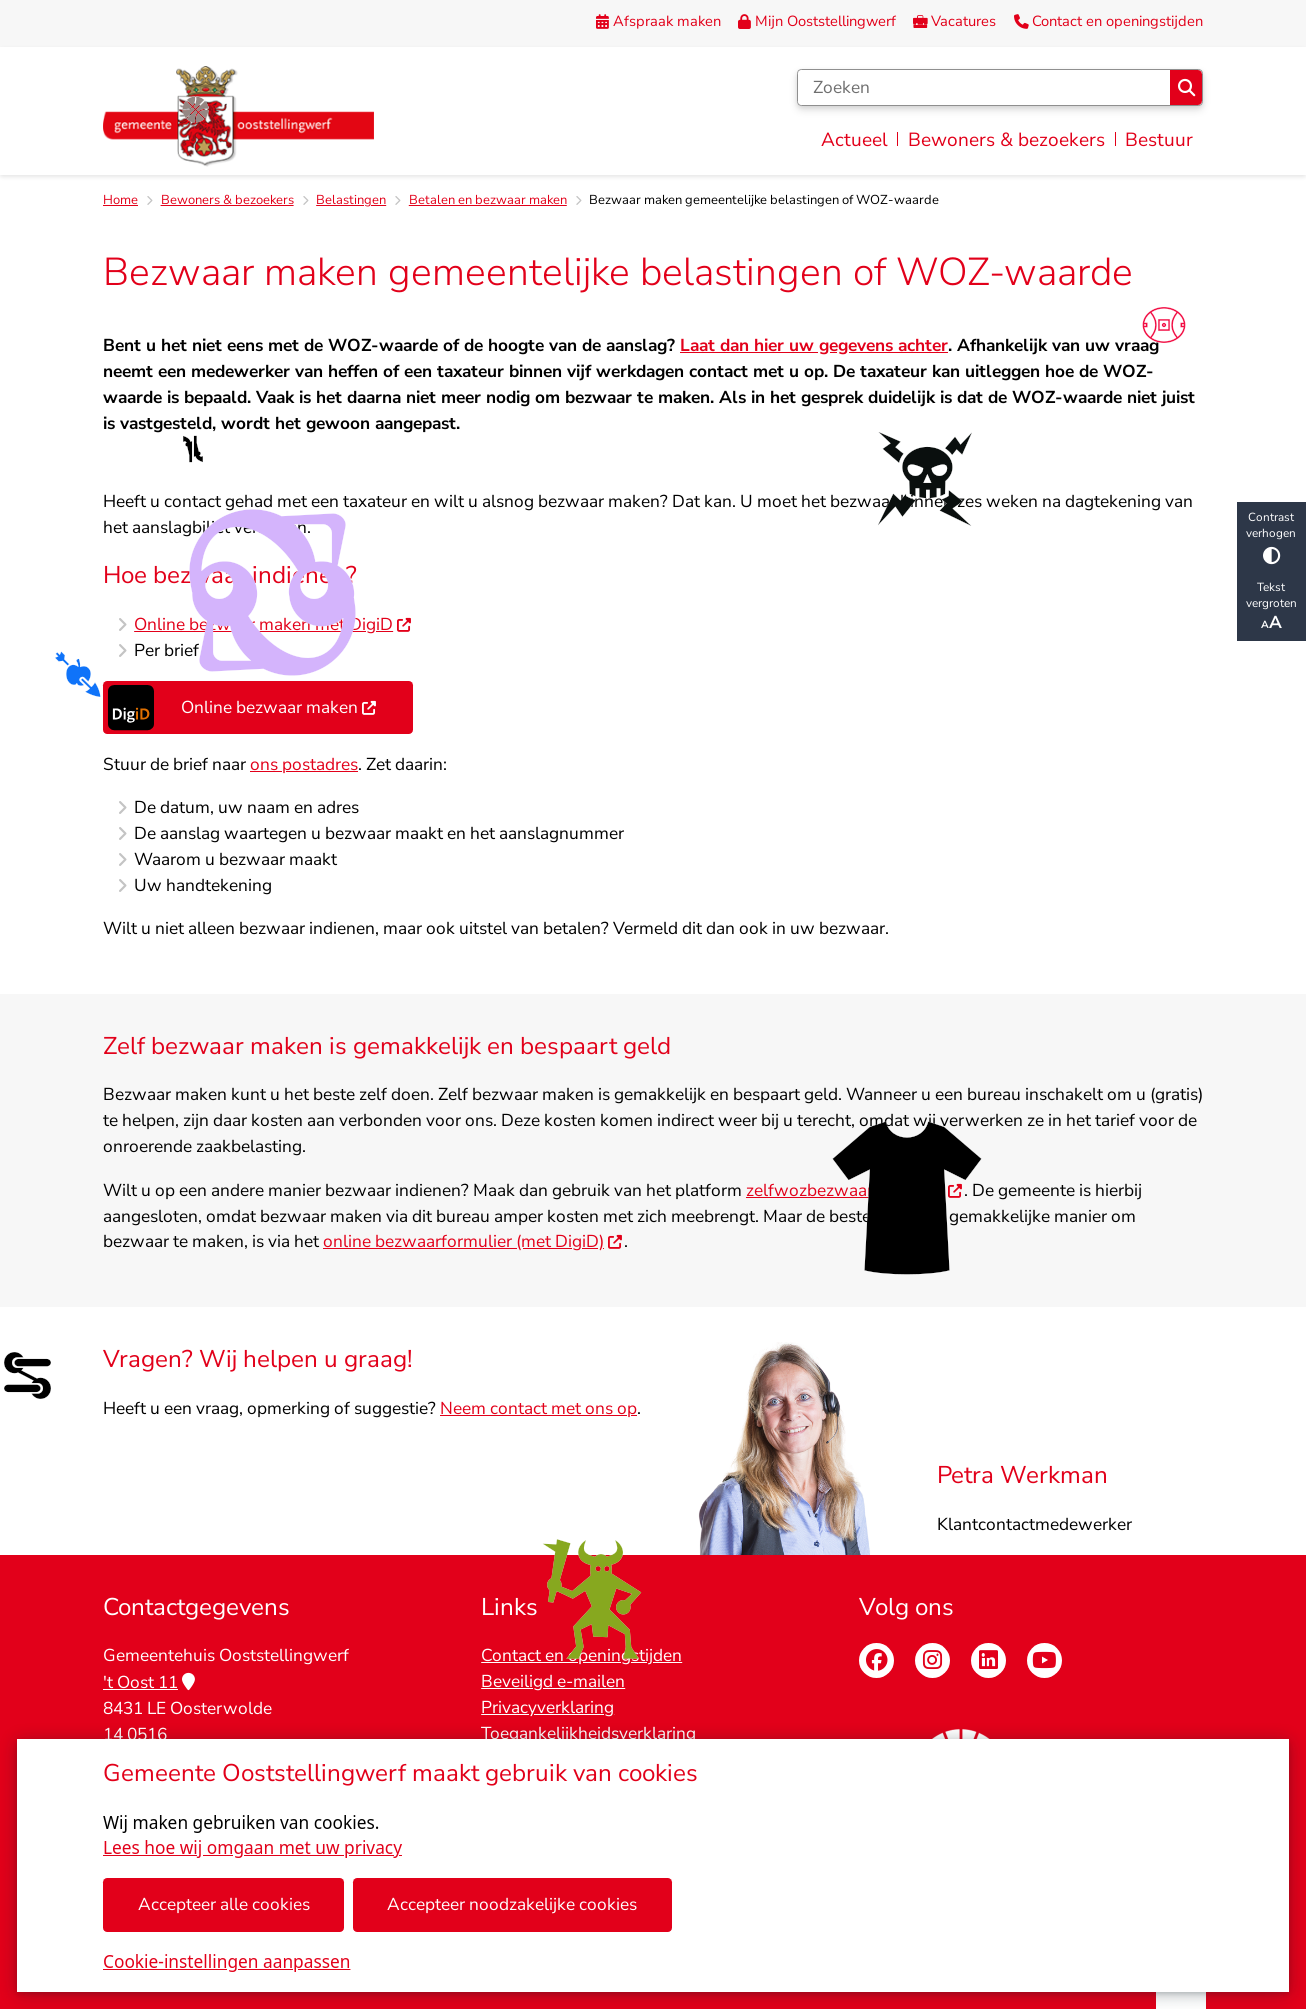 This screenshot has height=2009, width=1306. I want to click on access basketball or sports content, so click(195, 109).